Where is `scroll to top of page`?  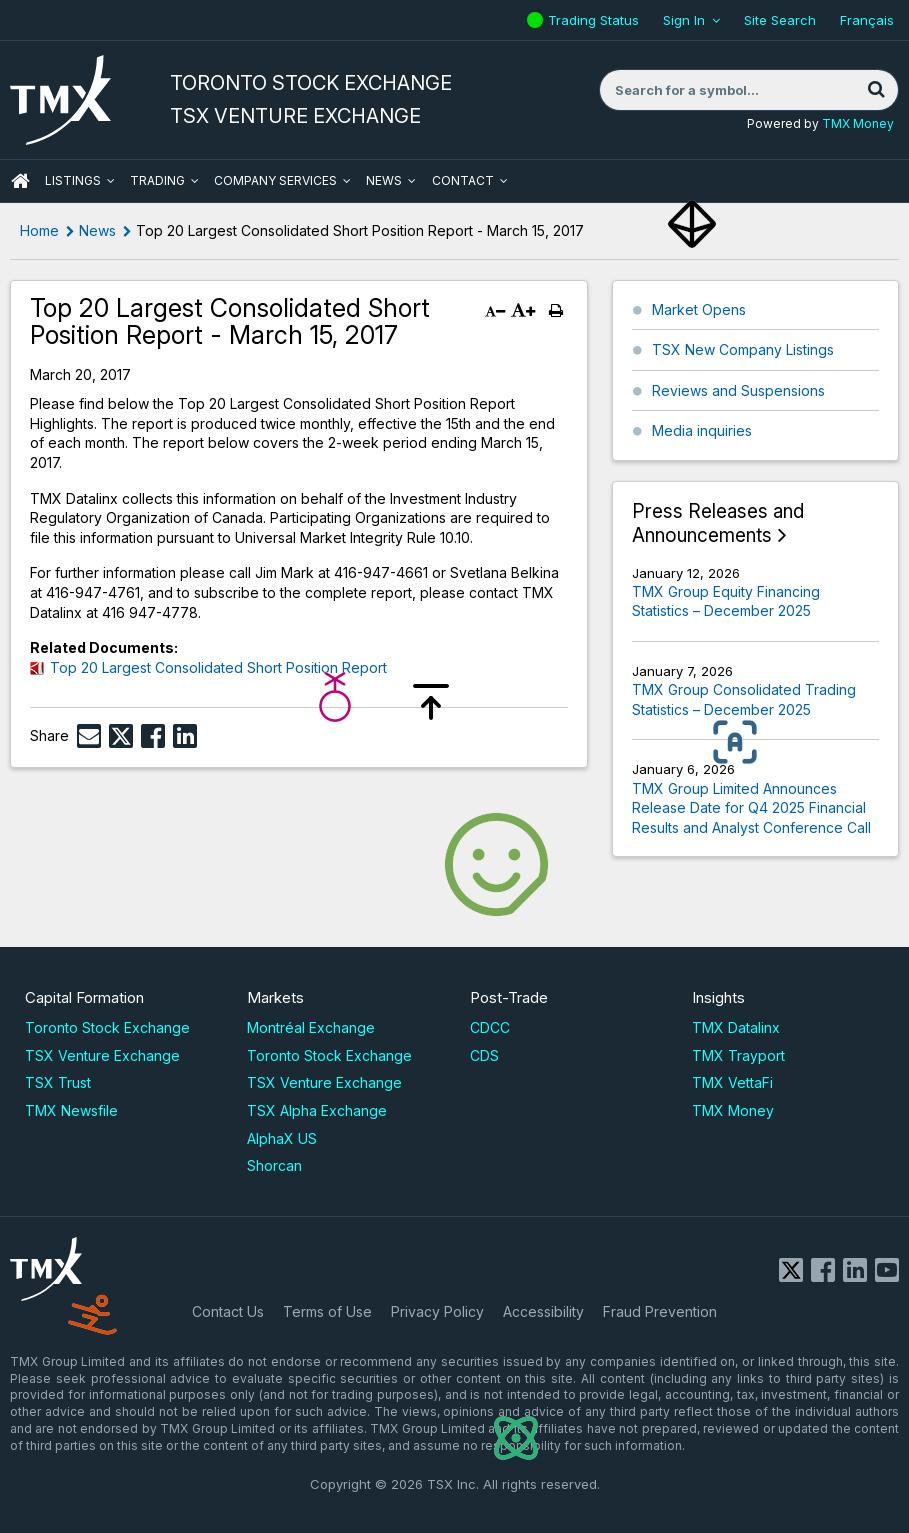 scroll to top of page is located at coordinates (431, 702).